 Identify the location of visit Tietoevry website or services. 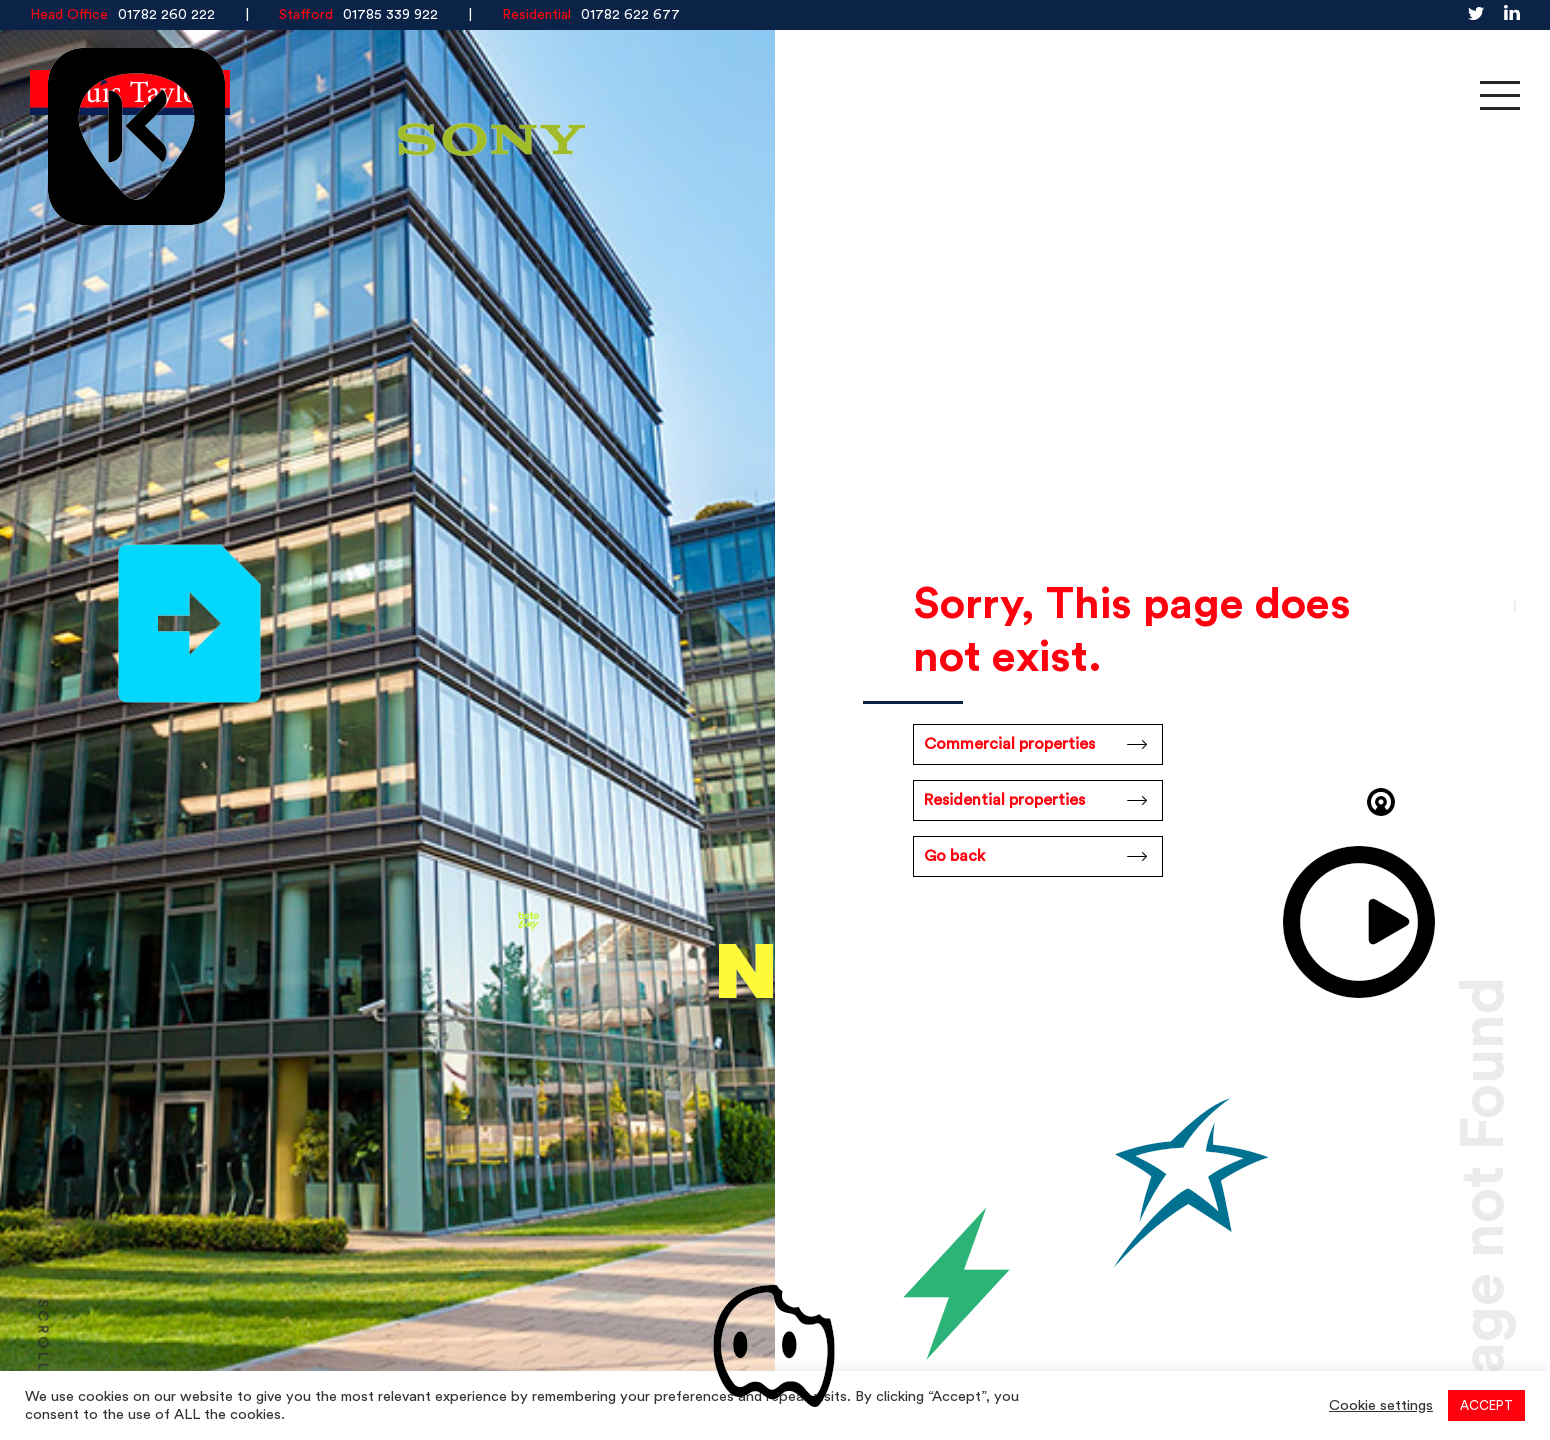
(528, 921).